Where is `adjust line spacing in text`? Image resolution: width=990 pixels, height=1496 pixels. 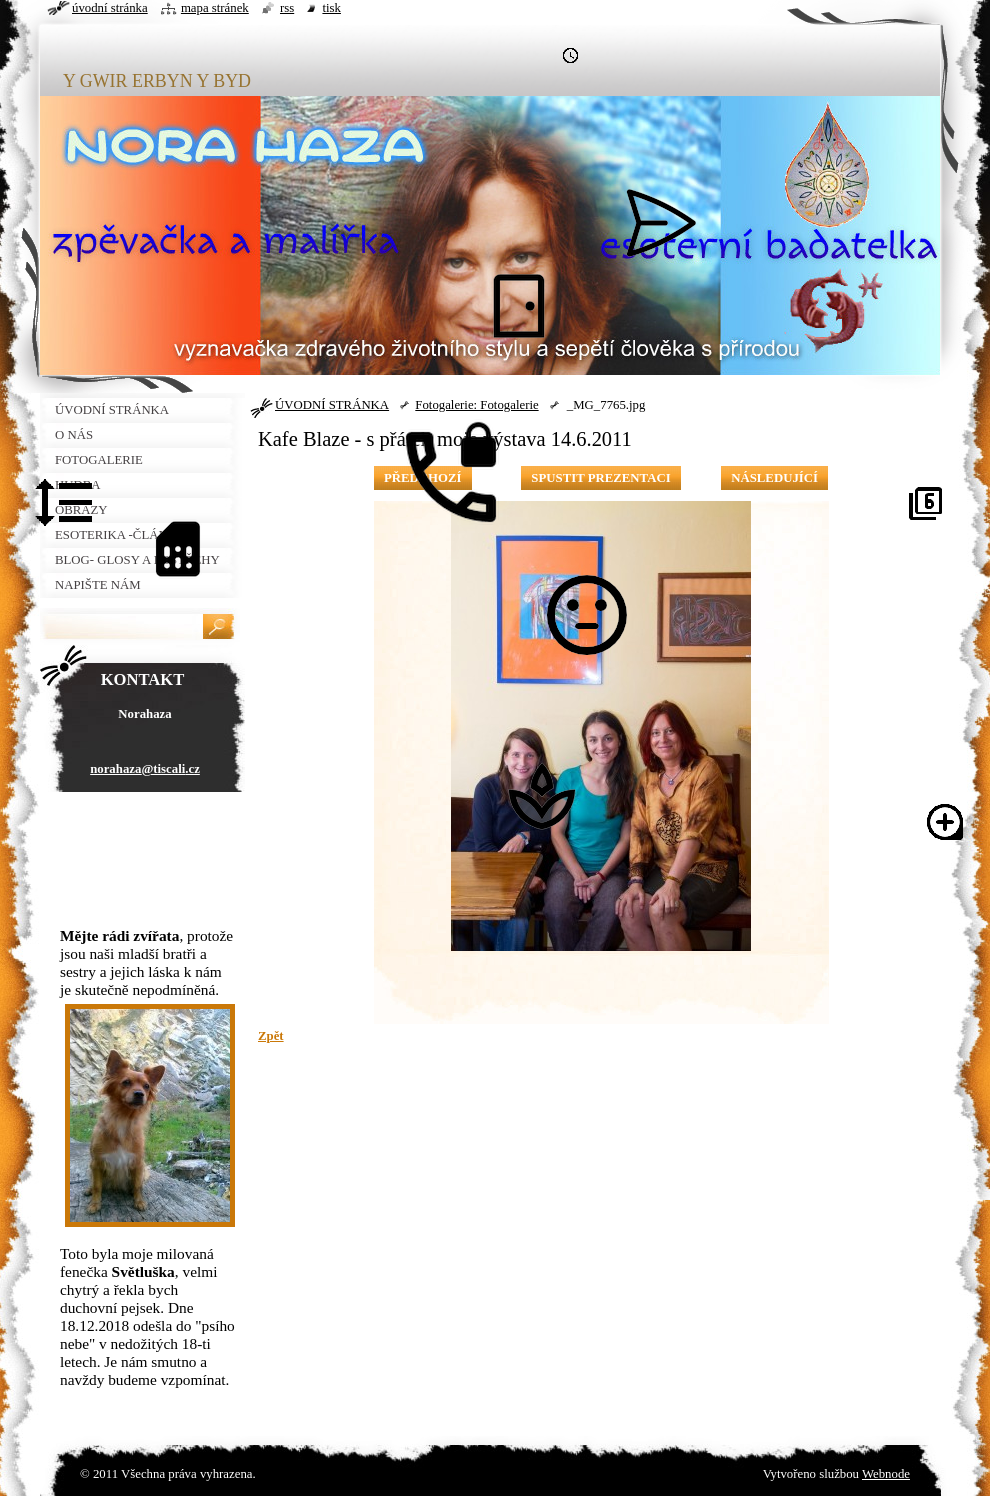
adjust line spacing in text is located at coordinates (64, 502).